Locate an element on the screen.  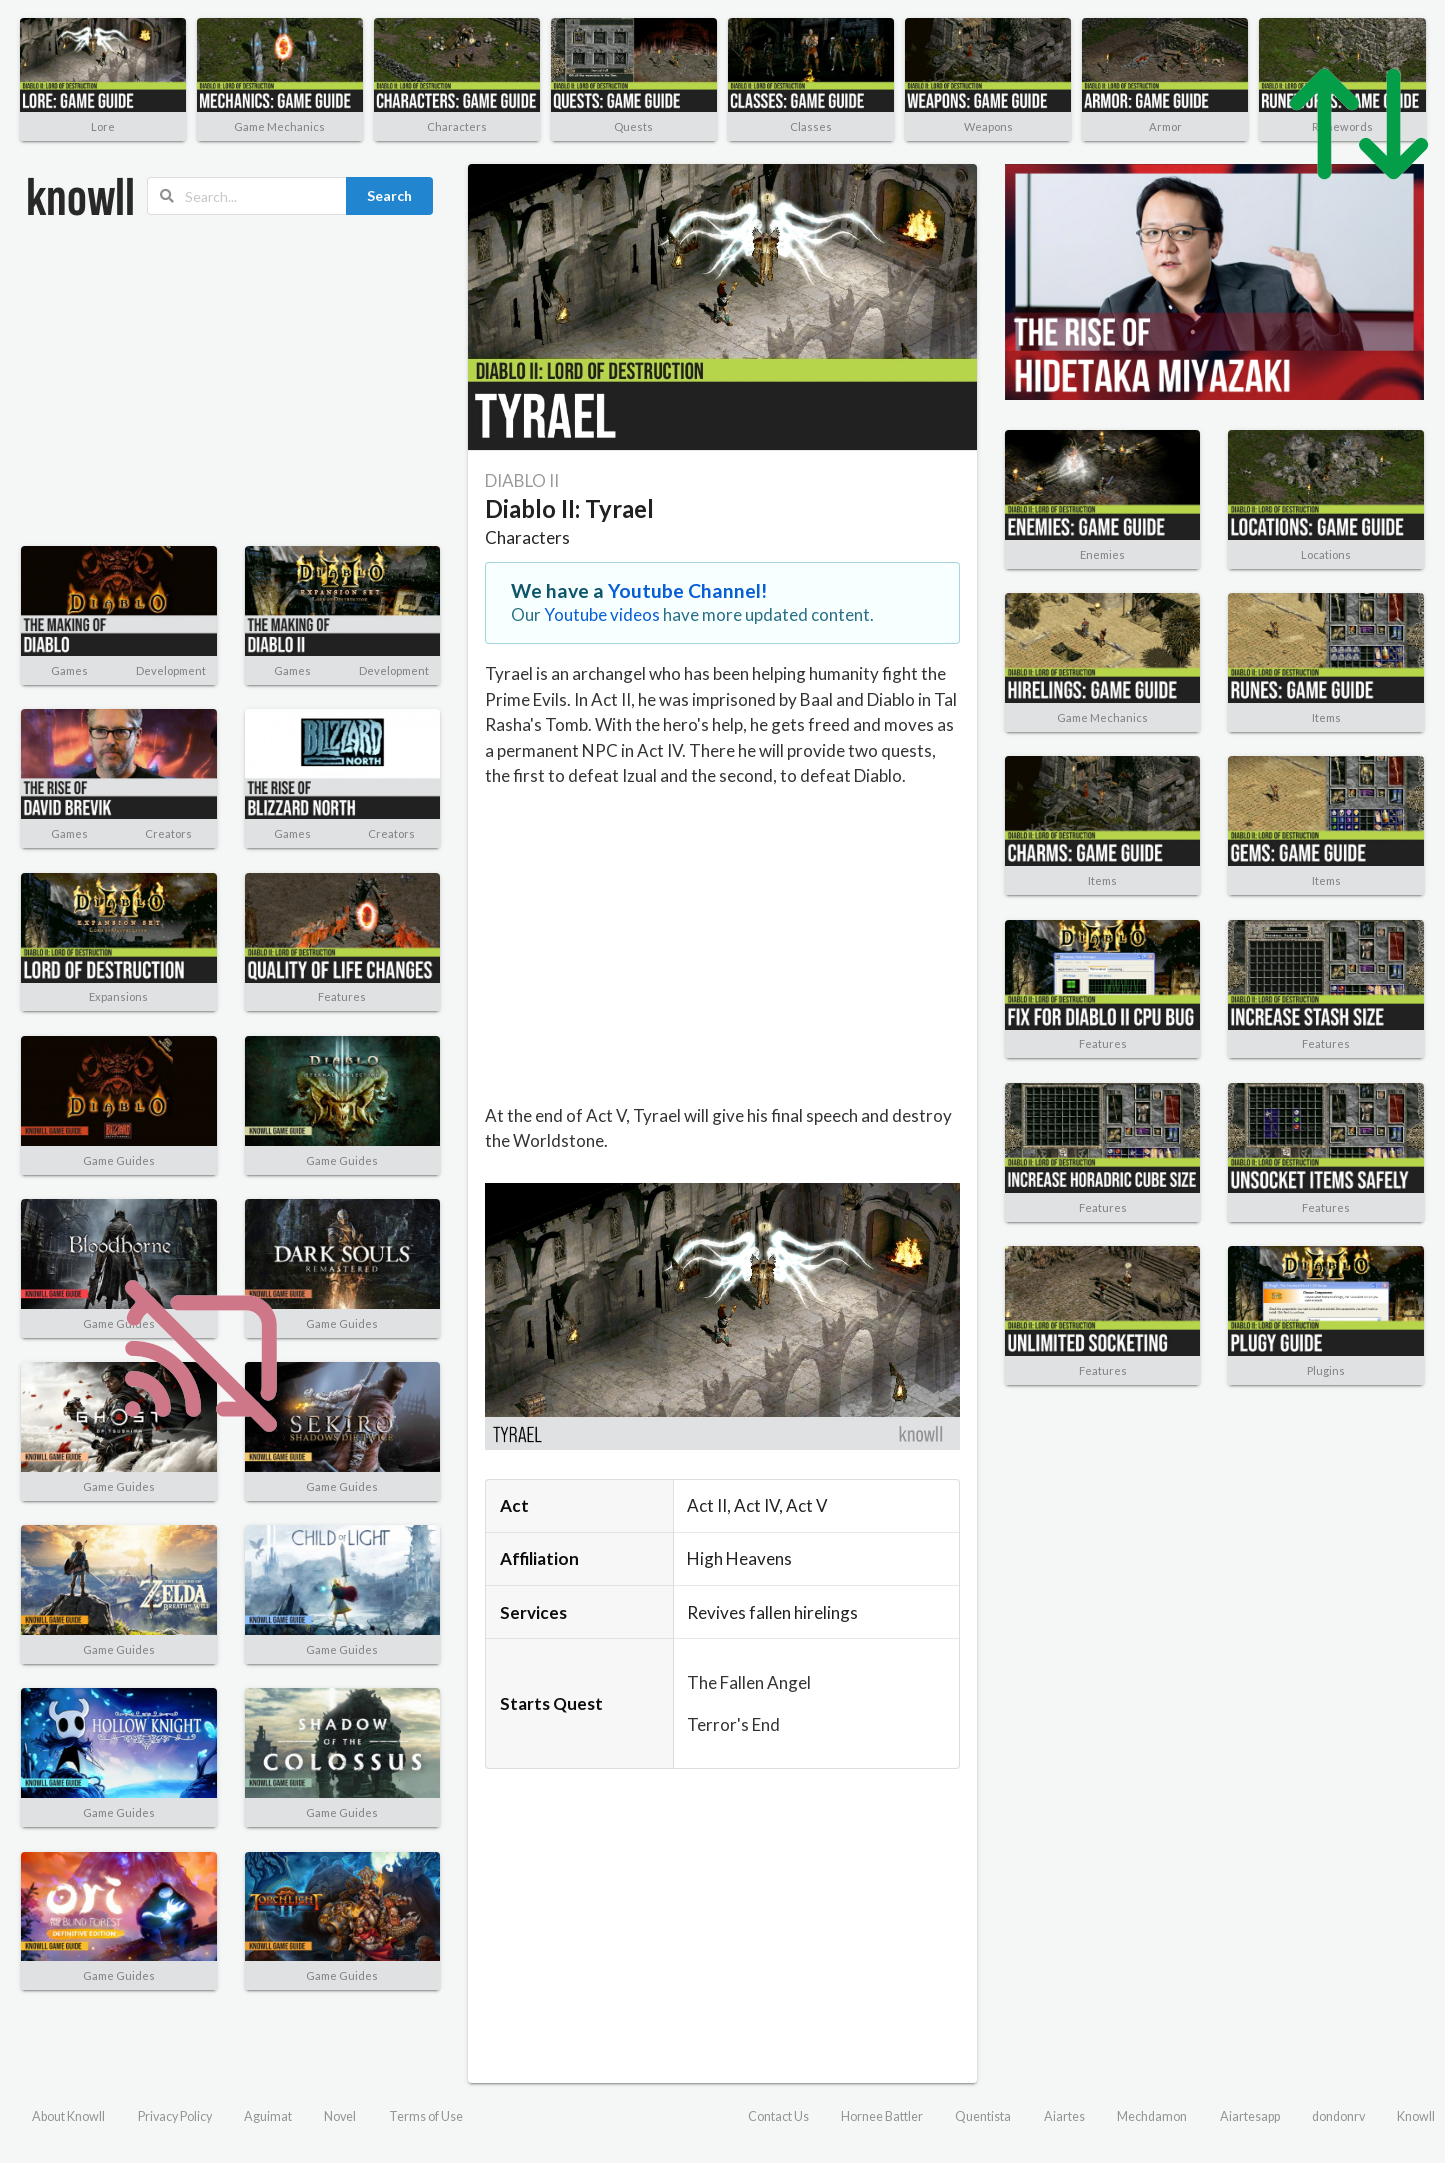
sort items in ascending or descending order is located at coordinates (1359, 124).